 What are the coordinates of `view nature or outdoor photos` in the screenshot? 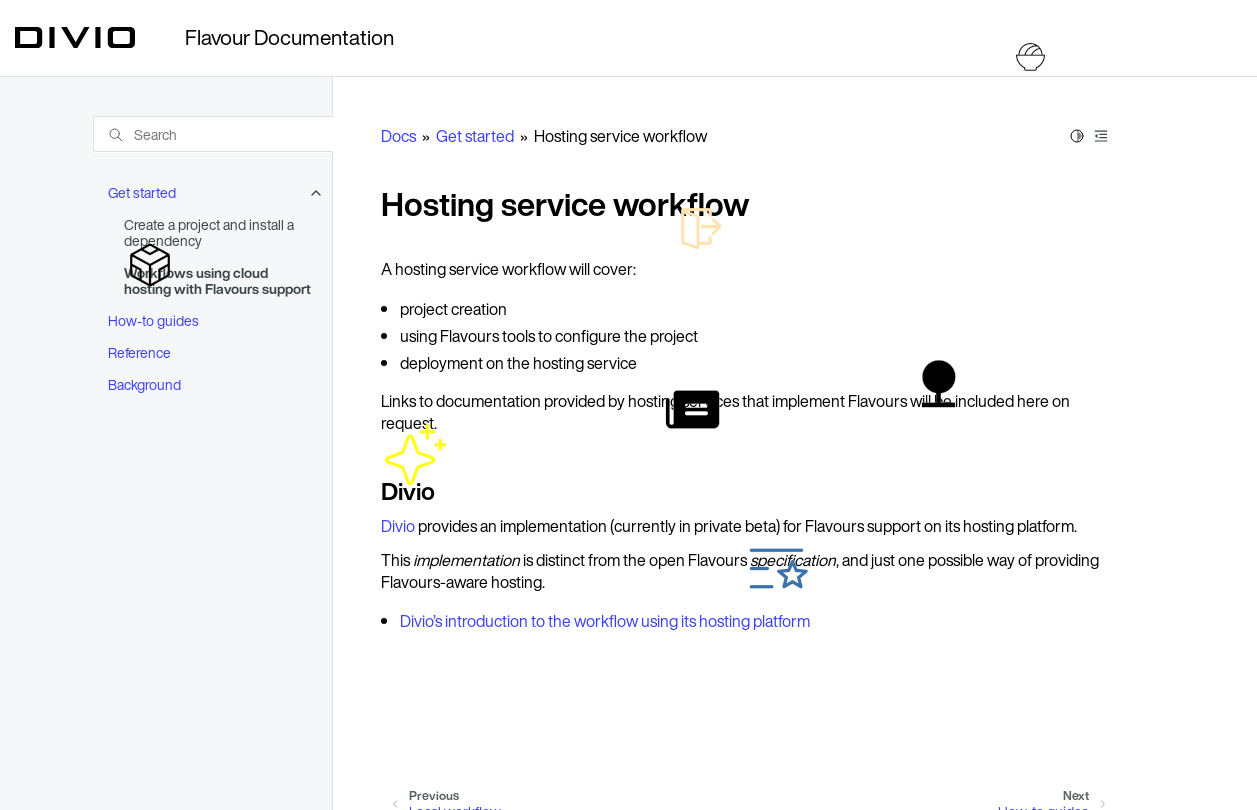 It's located at (938, 383).